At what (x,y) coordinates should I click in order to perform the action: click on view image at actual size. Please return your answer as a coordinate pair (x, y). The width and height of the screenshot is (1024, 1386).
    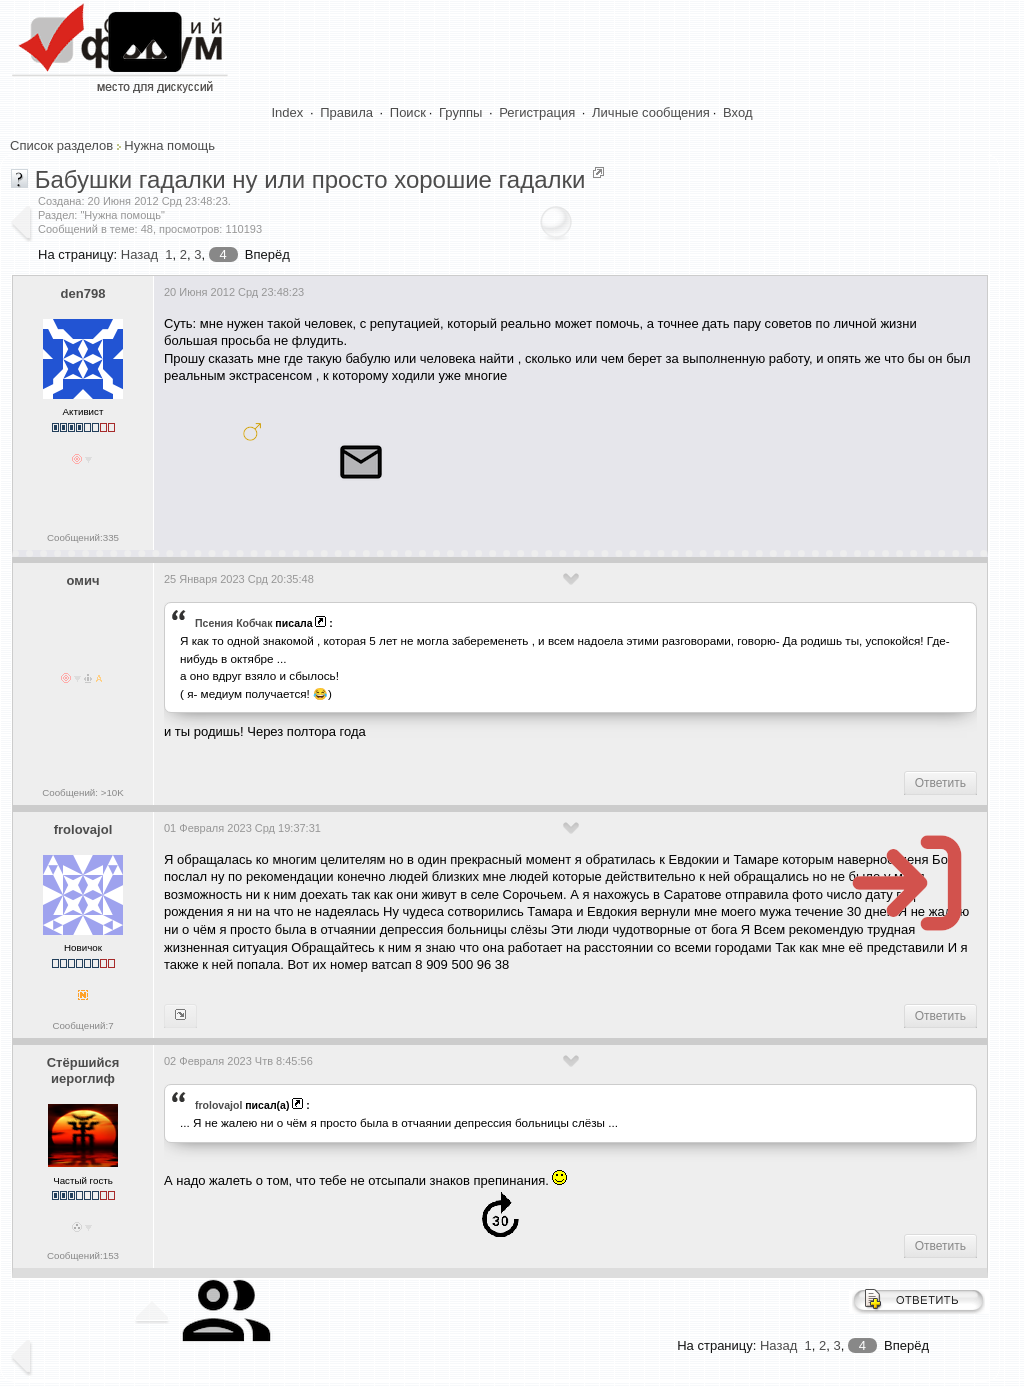
    Looking at the image, I should click on (145, 42).